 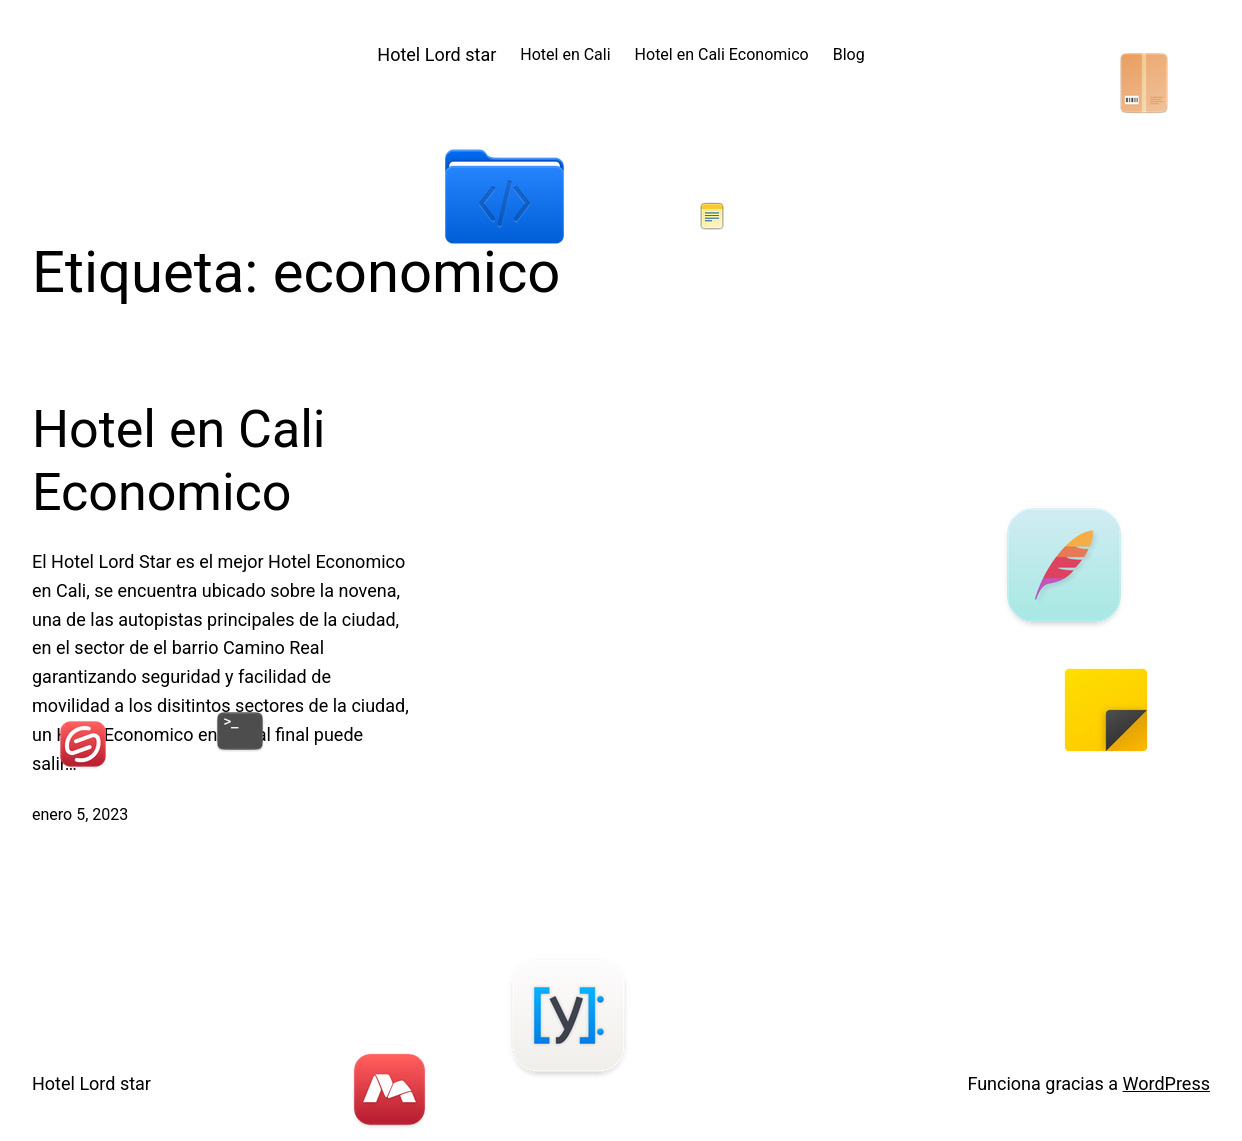 I want to click on open the terminal application, so click(x=240, y=731).